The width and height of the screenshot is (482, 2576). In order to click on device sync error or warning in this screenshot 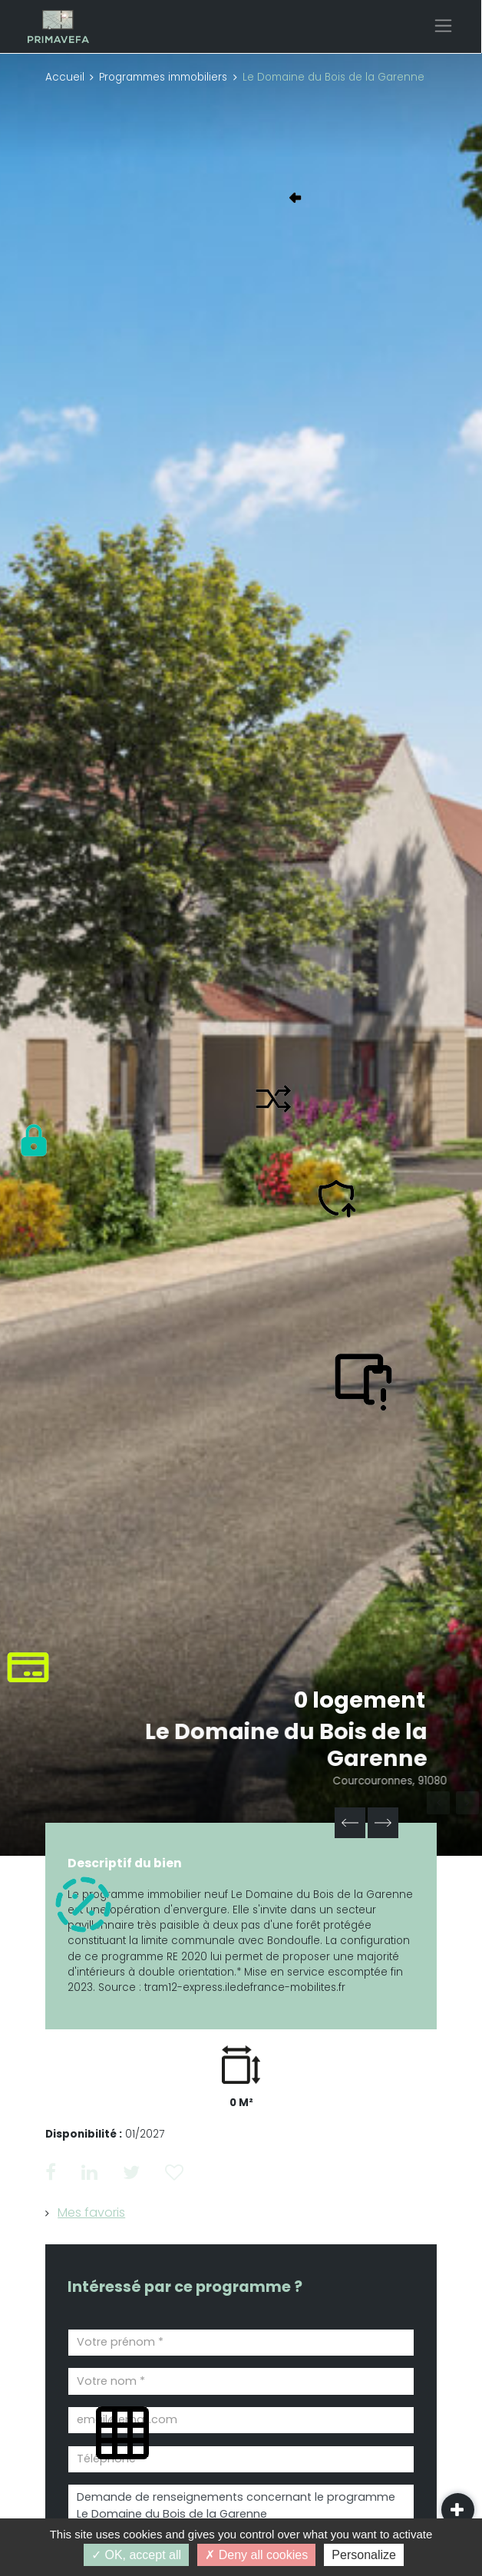, I will do `click(363, 1379)`.